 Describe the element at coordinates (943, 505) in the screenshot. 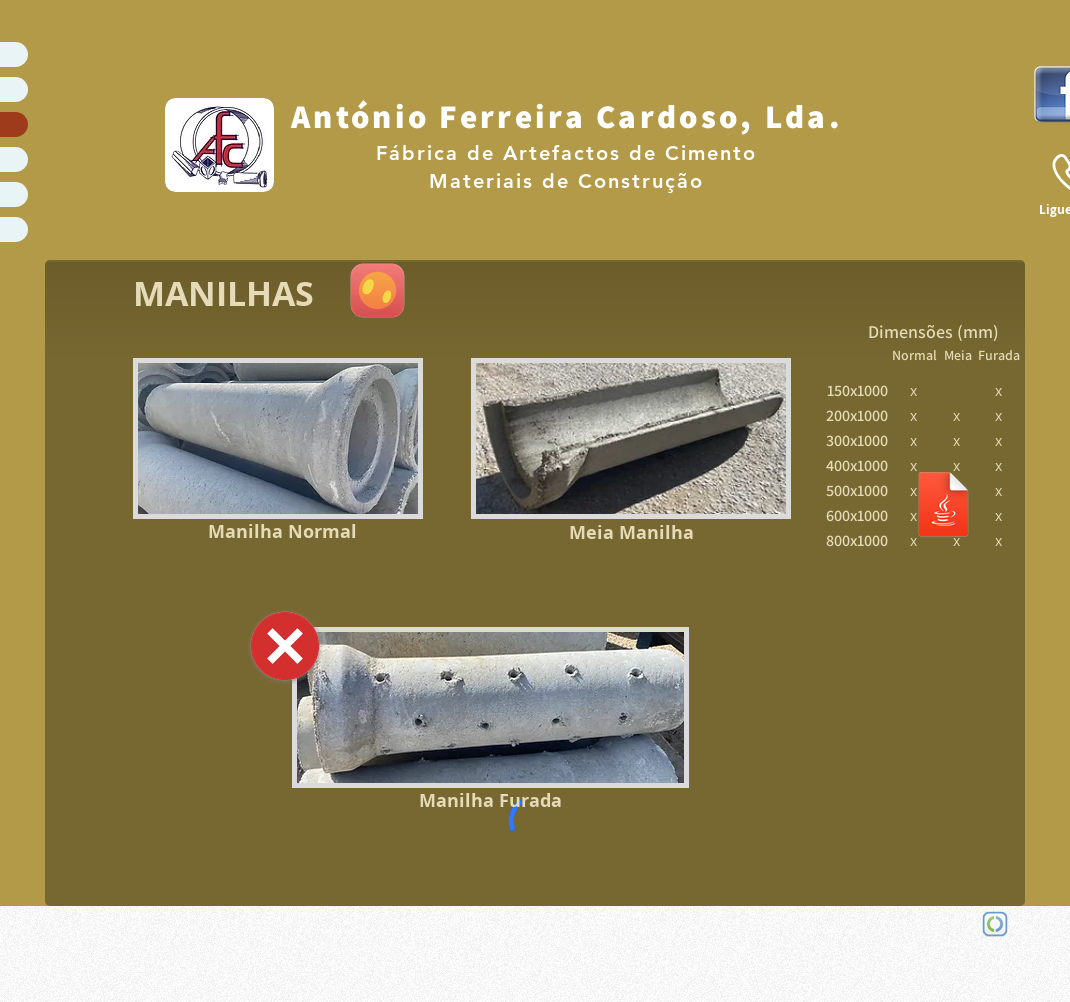

I see `java source code file` at that location.